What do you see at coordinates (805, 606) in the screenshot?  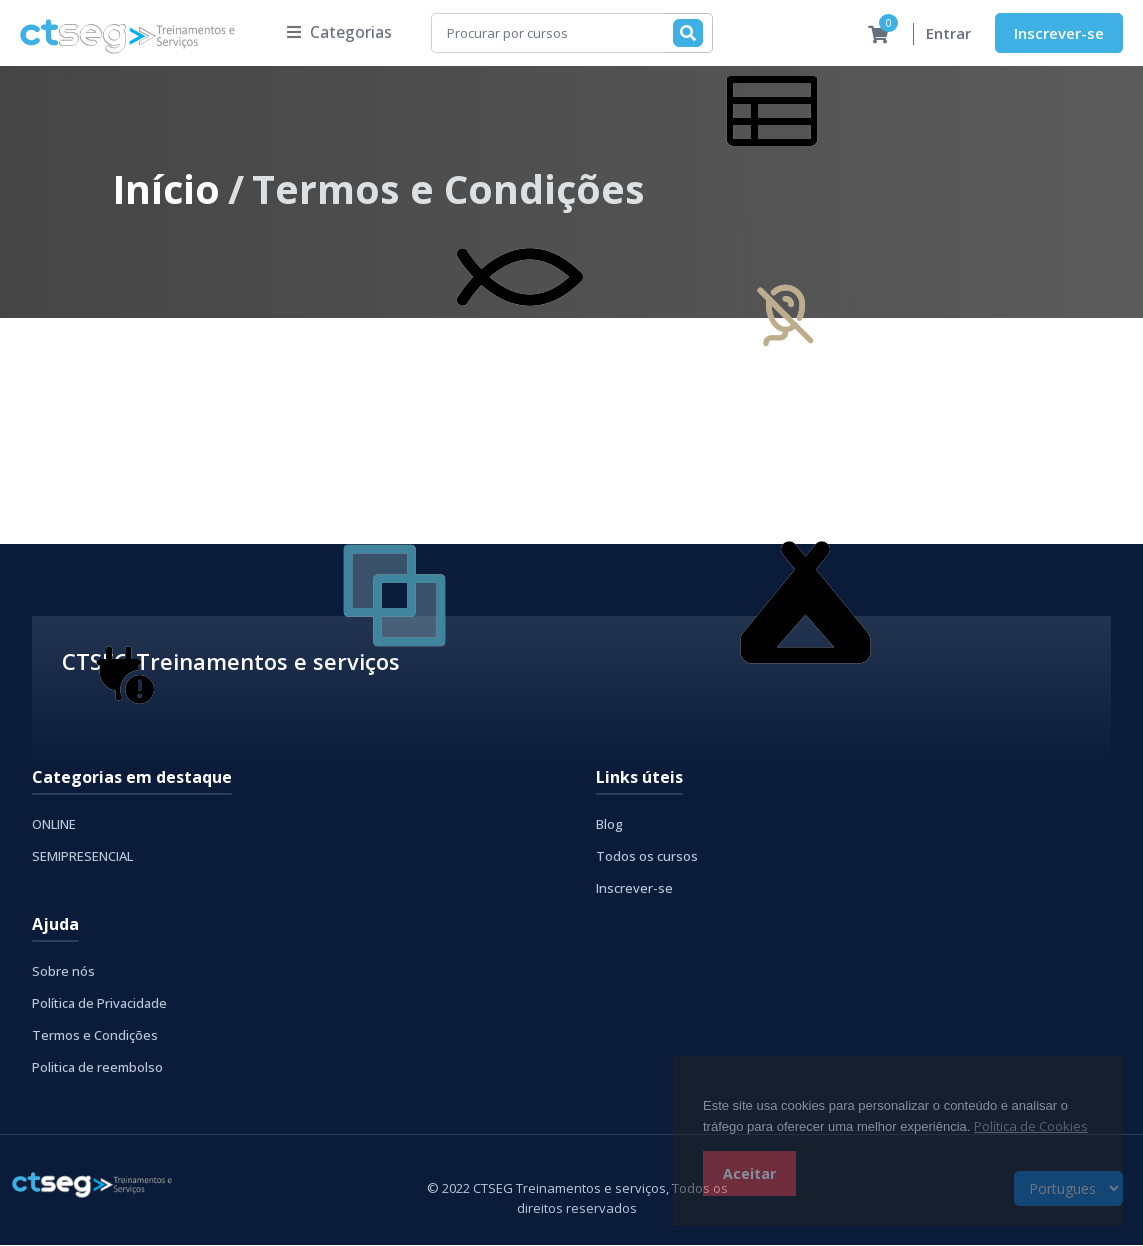 I see `find nearby campgrounds or camping sites` at bounding box center [805, 606].